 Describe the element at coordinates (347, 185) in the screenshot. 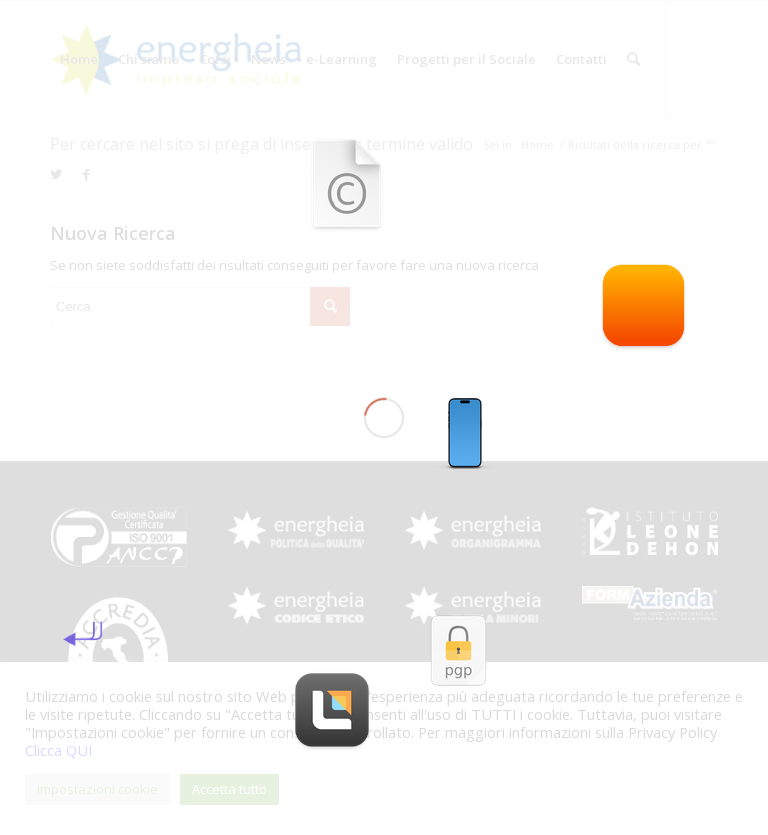

I see `indicates a file currently being copied` at that location.